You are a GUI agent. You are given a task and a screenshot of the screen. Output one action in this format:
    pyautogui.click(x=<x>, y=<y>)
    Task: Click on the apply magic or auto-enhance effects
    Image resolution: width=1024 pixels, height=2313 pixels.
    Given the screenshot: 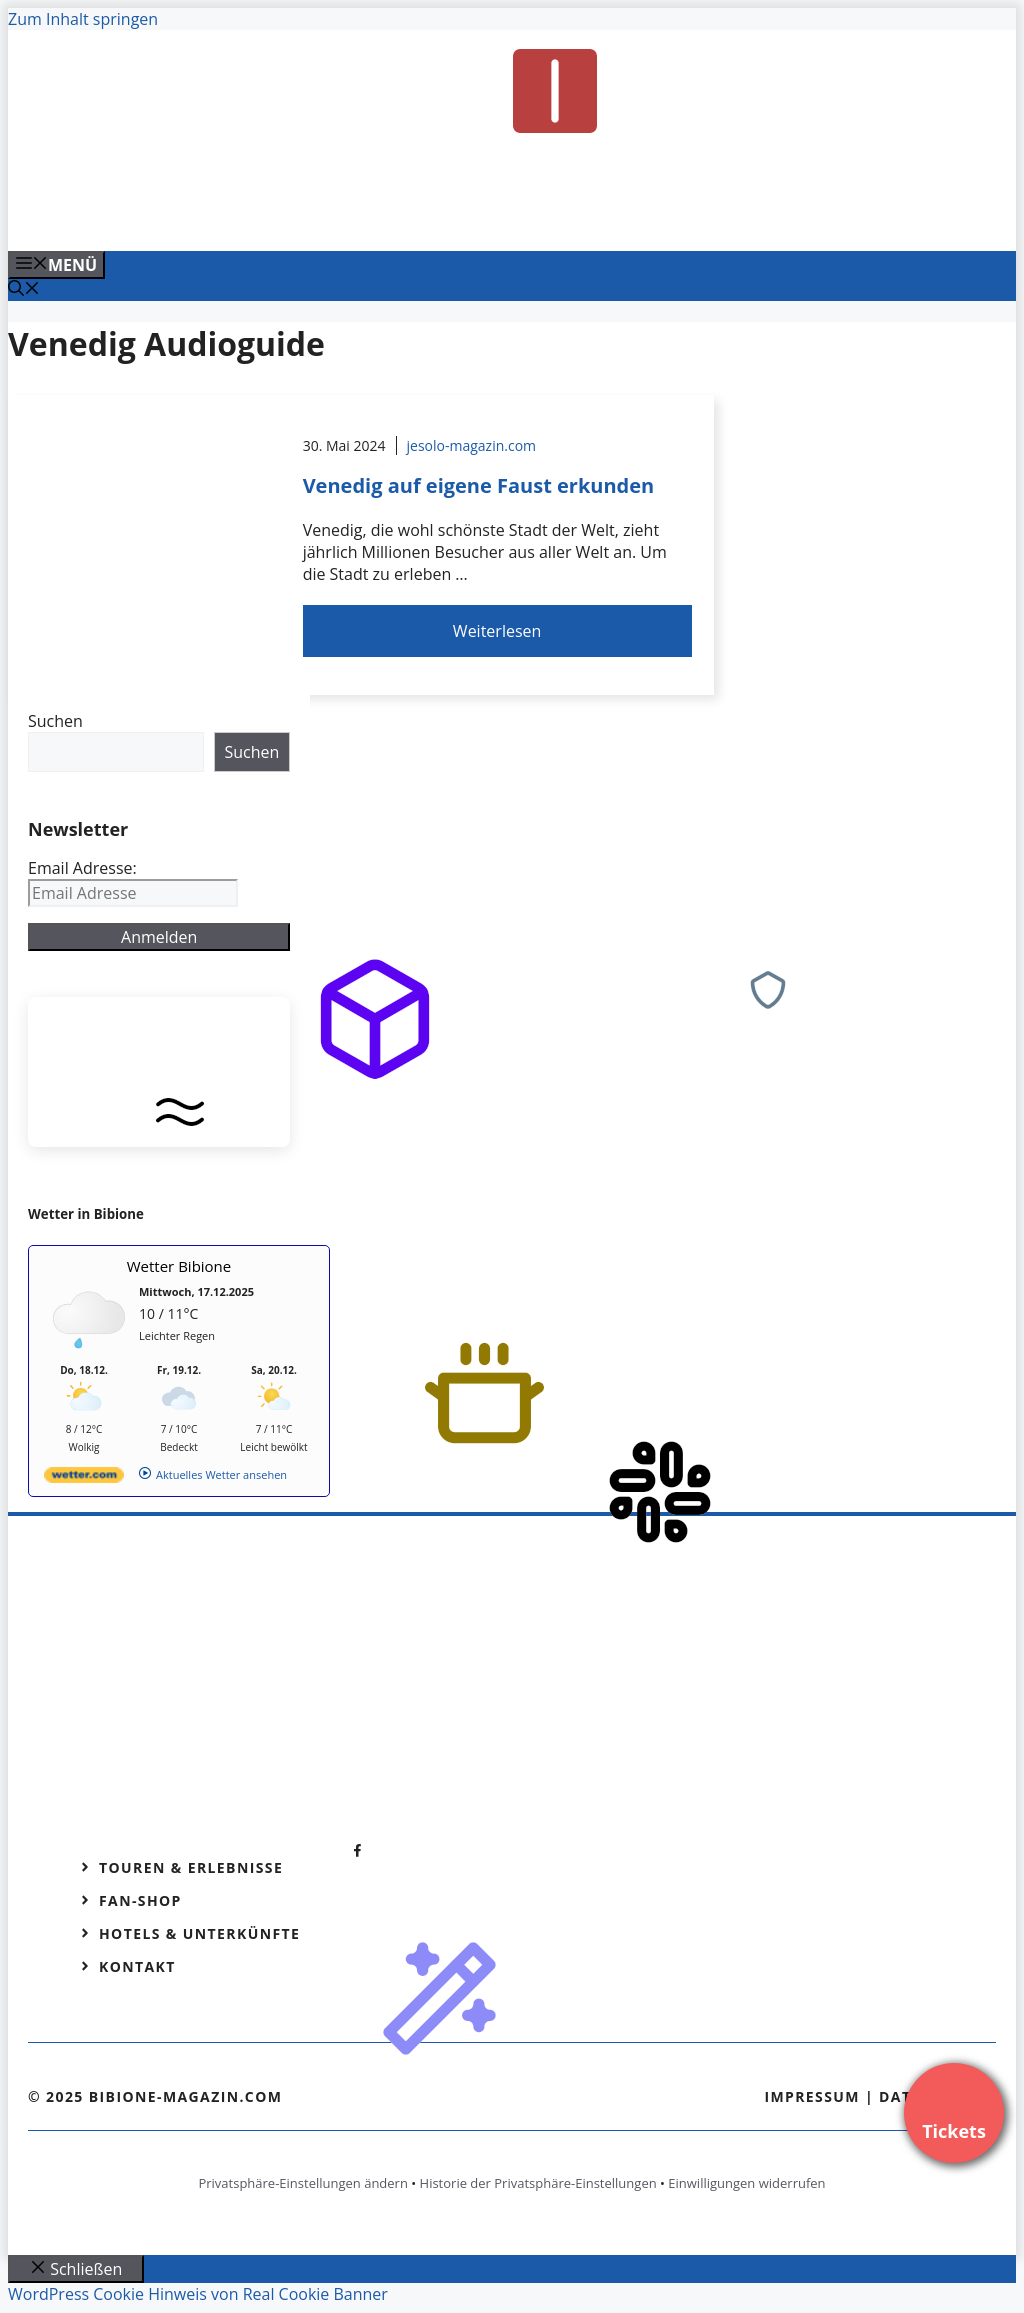 What is the action you would take?
    pyautogui.click(x=439, y=1998)
    